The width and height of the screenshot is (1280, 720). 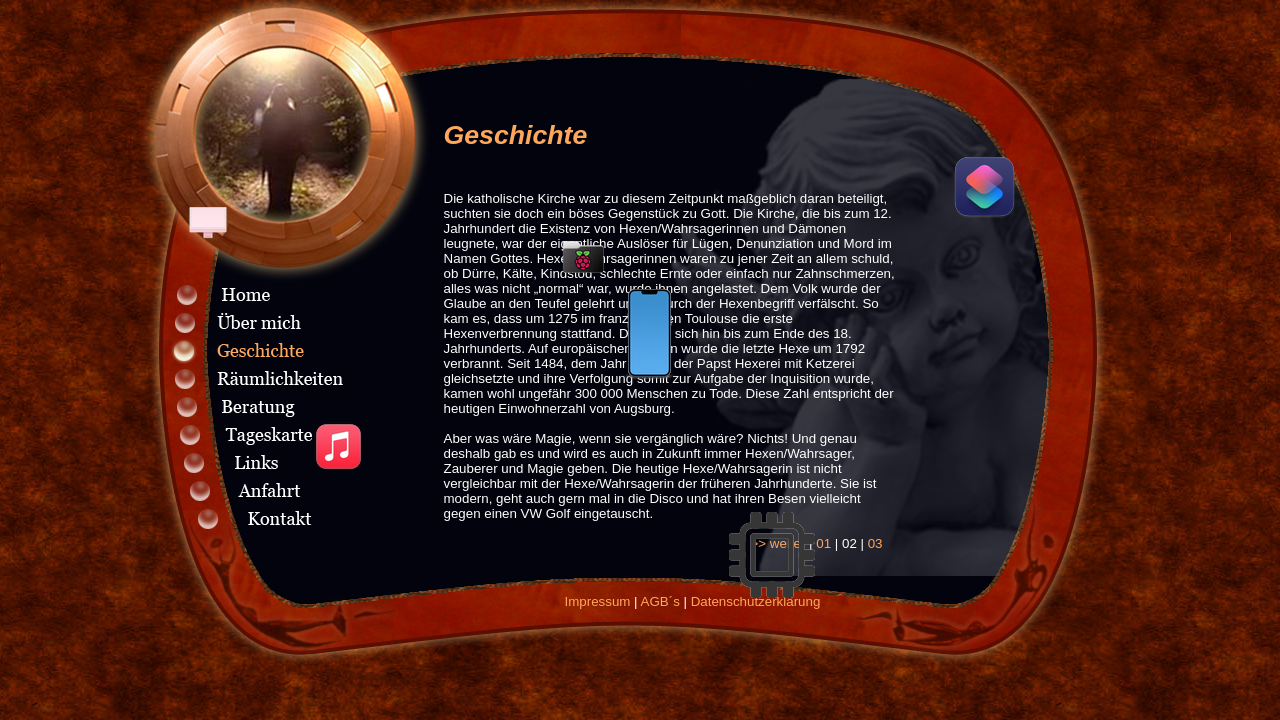 What do you see at coordinates (583, 258) in the screenshot?
I see `folder containing Raspberry Pi project files` at bounding box center [583, 258].